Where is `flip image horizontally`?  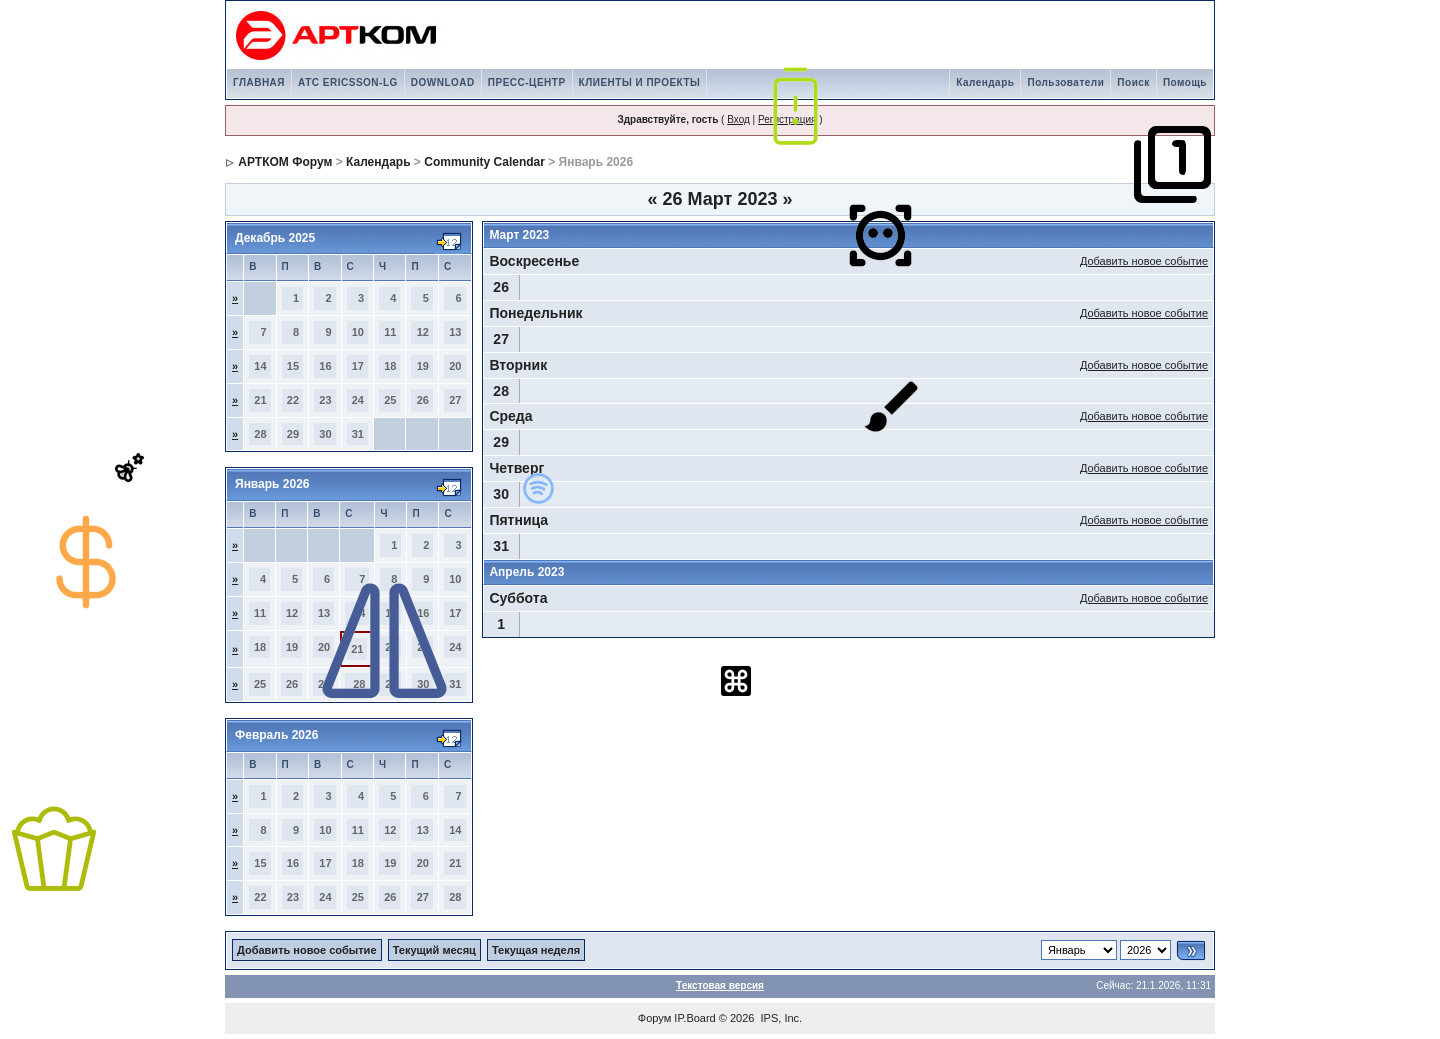 flip image horizontally is located at coordinates (384, 645).